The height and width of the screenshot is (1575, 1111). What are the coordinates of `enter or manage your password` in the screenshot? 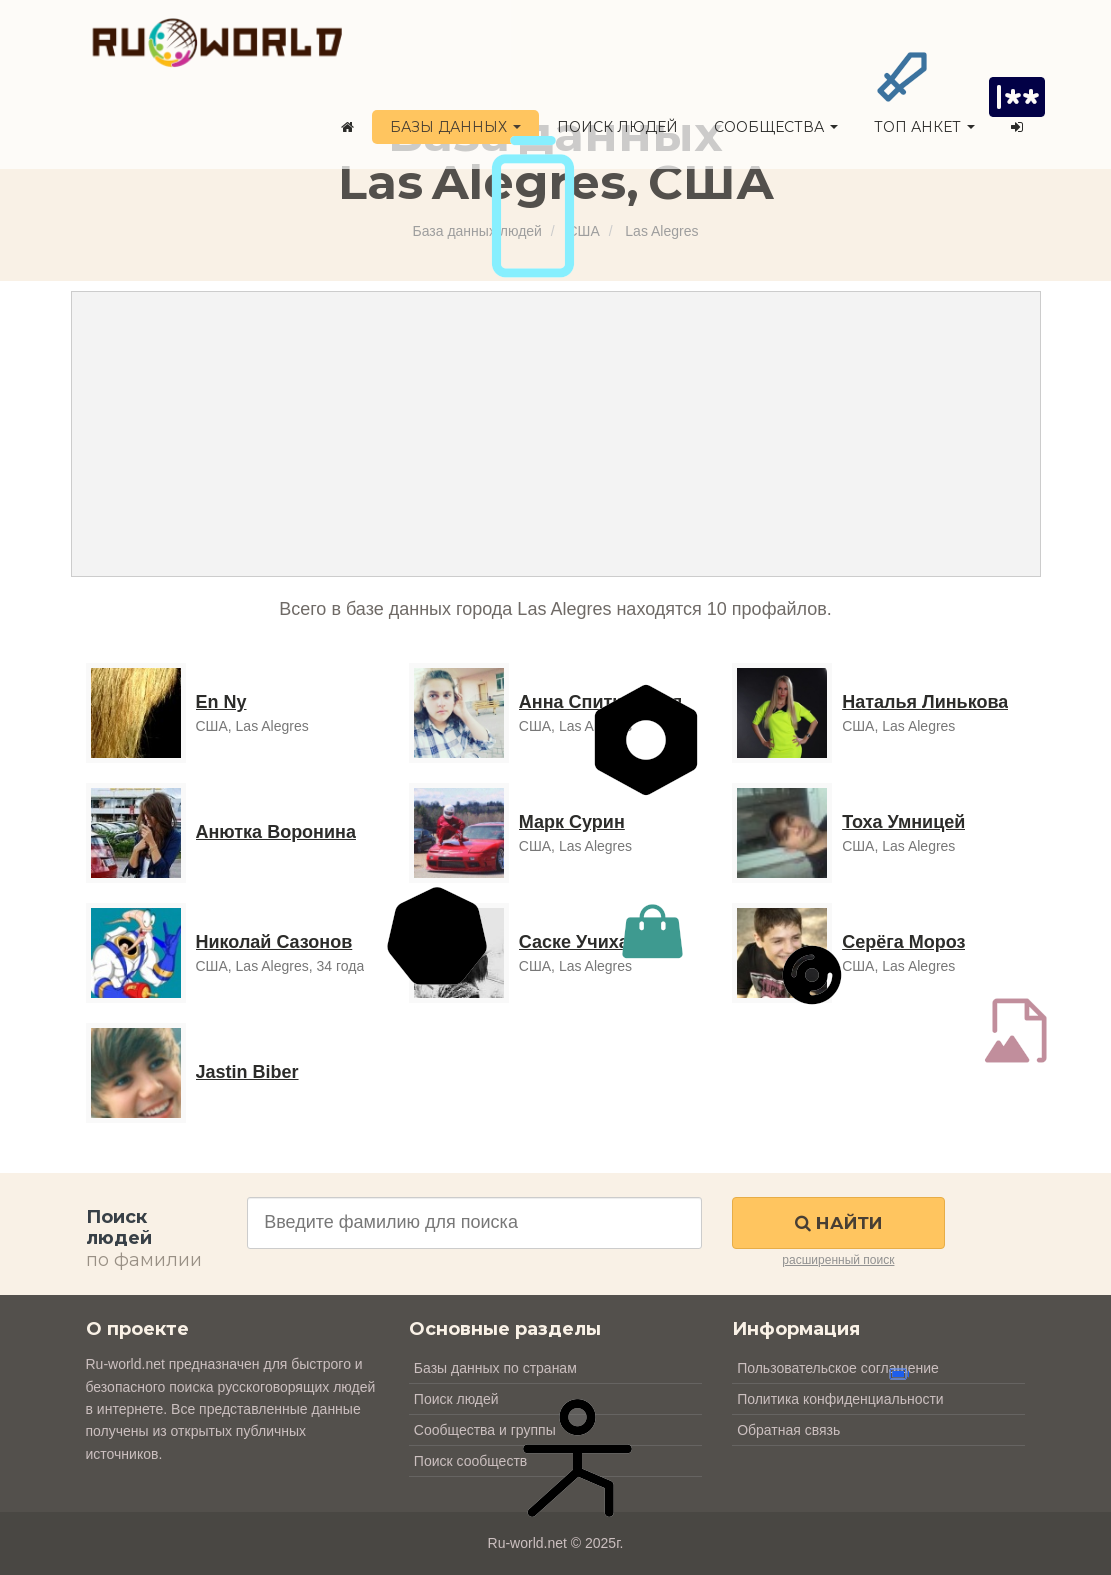 It's located at (1017, 97).